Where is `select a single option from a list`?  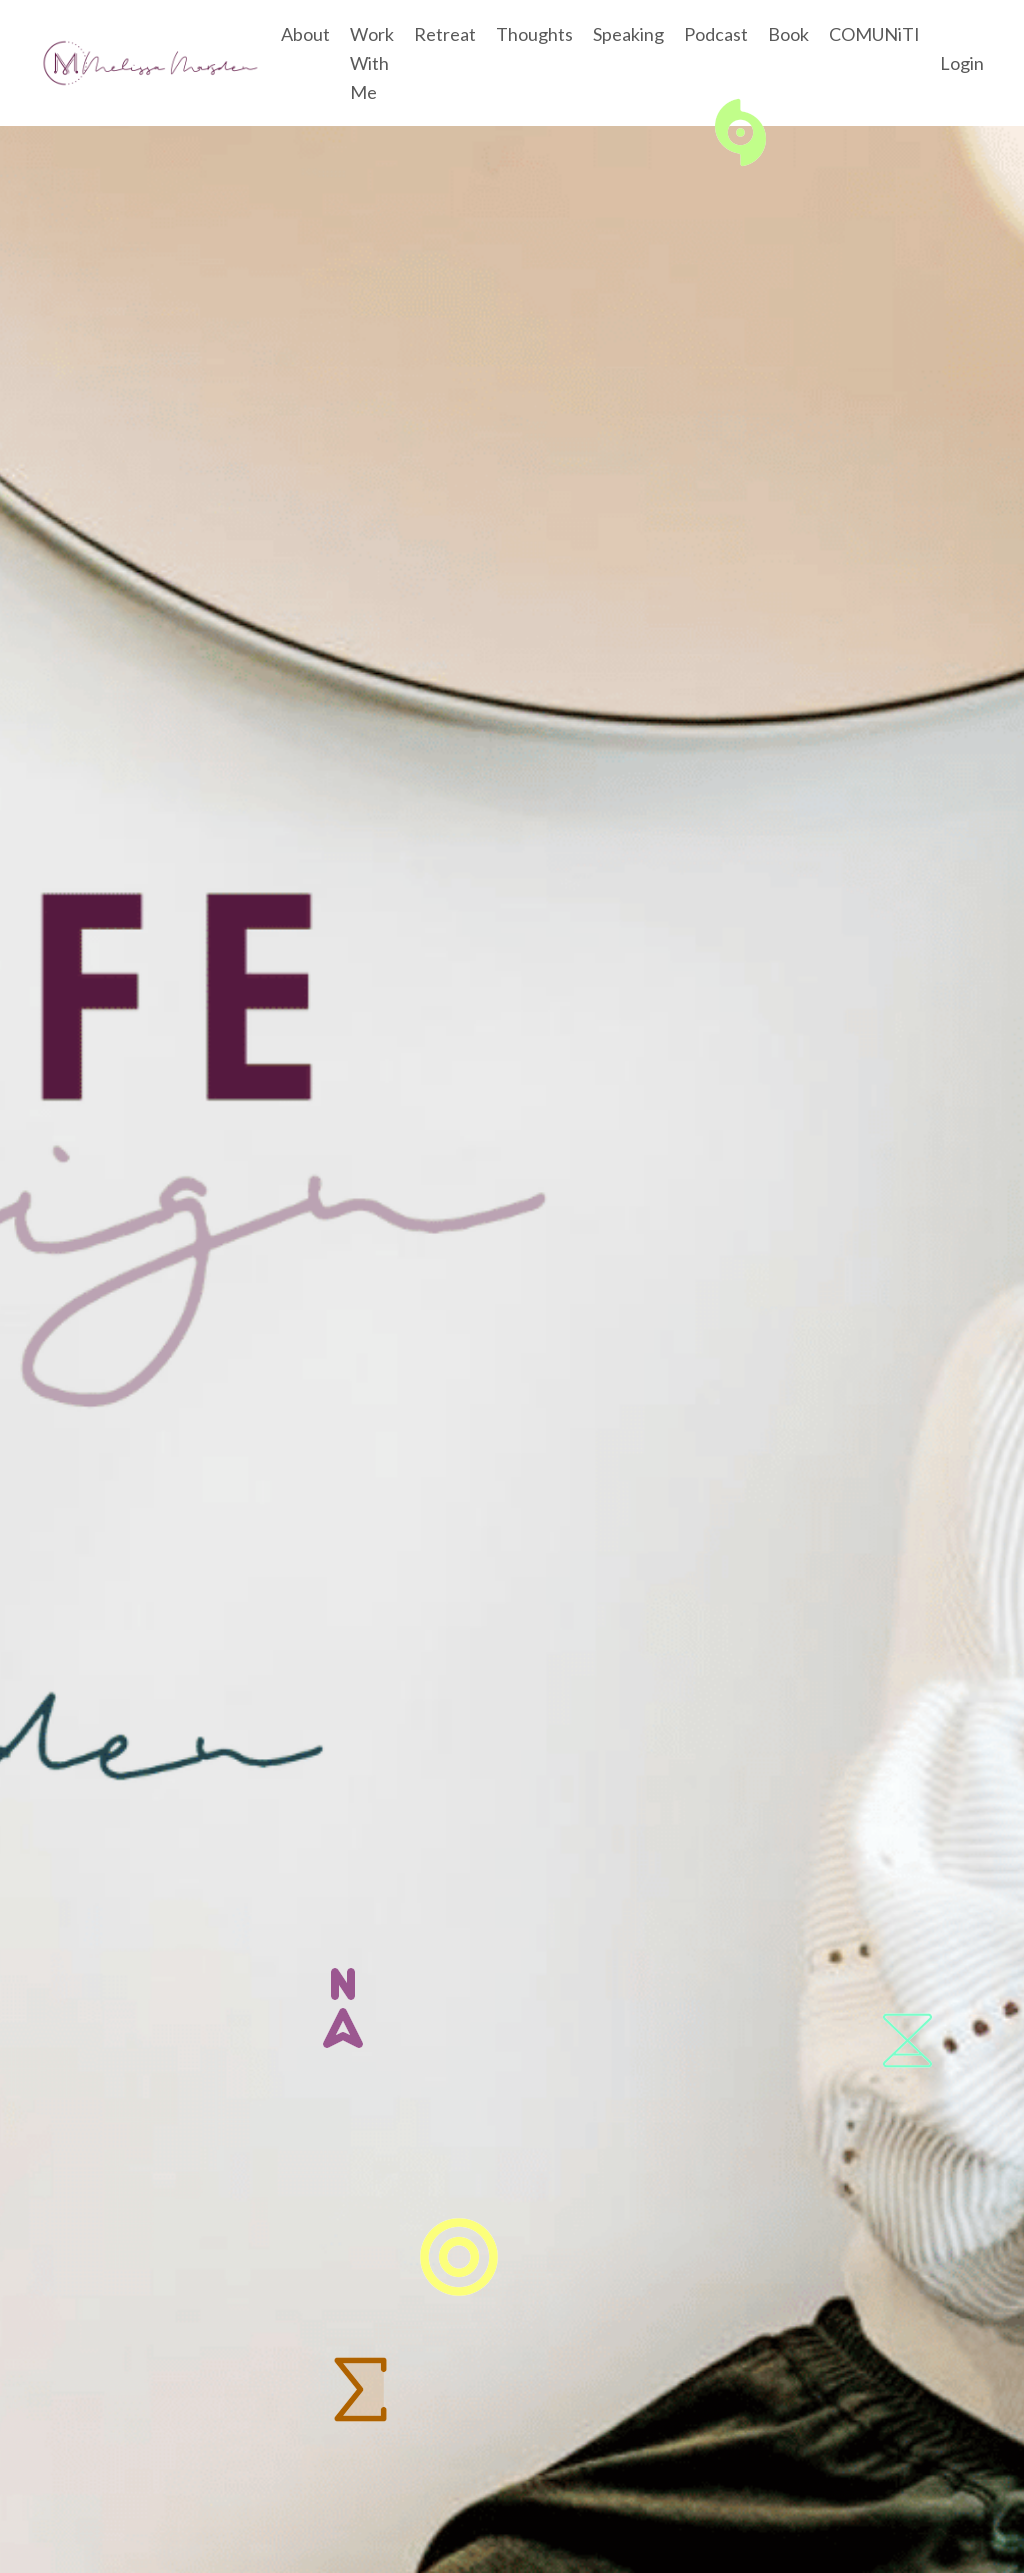
select a single option from a list is located at coordinates (459, 2257).